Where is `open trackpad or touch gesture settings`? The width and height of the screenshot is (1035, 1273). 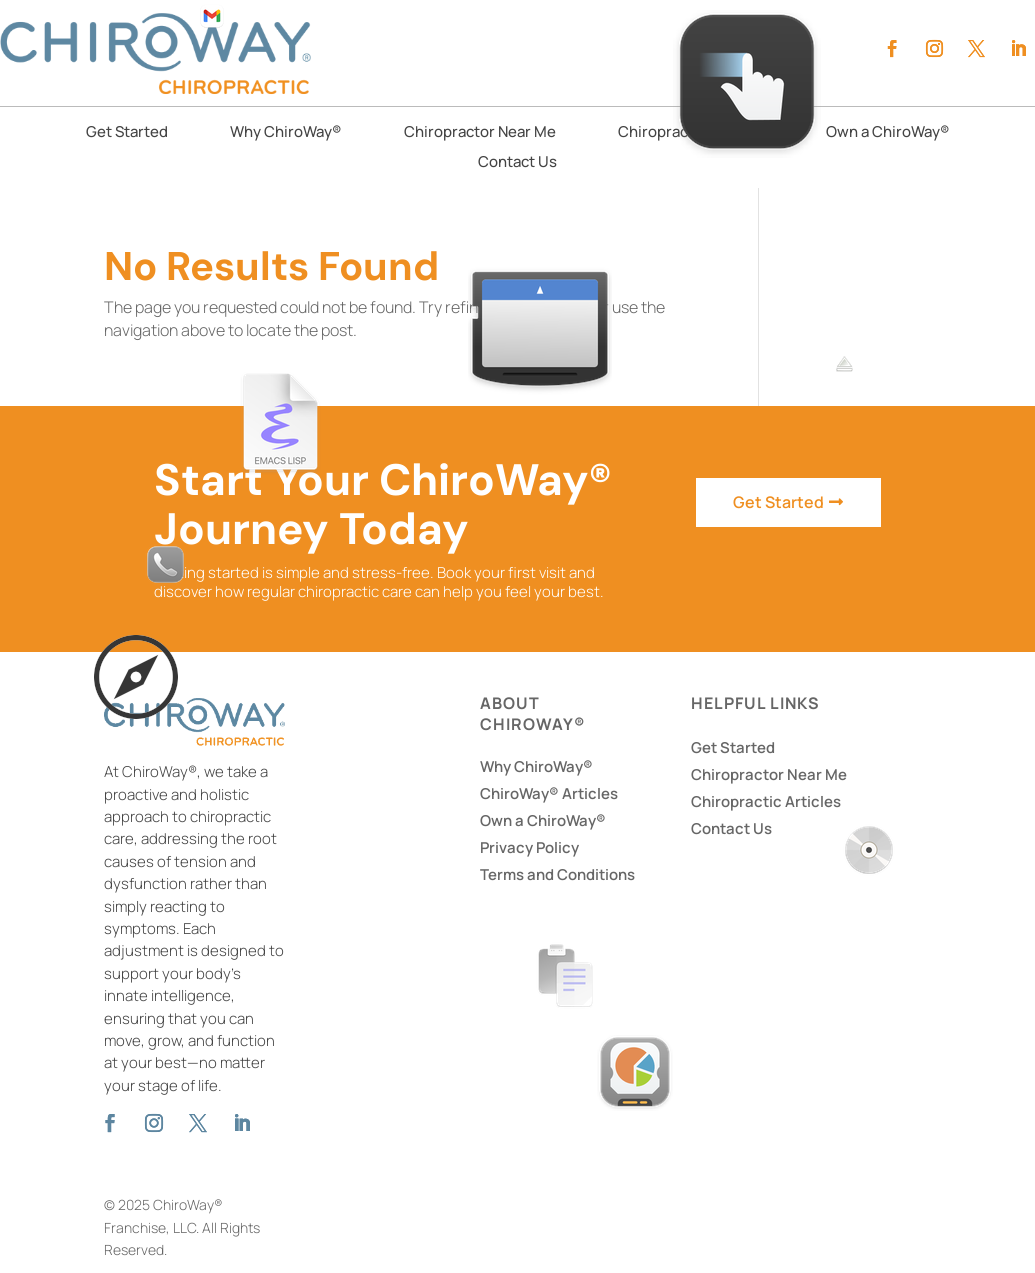 open trackpad or touch gesture settings is located at coordinates (747, 84).